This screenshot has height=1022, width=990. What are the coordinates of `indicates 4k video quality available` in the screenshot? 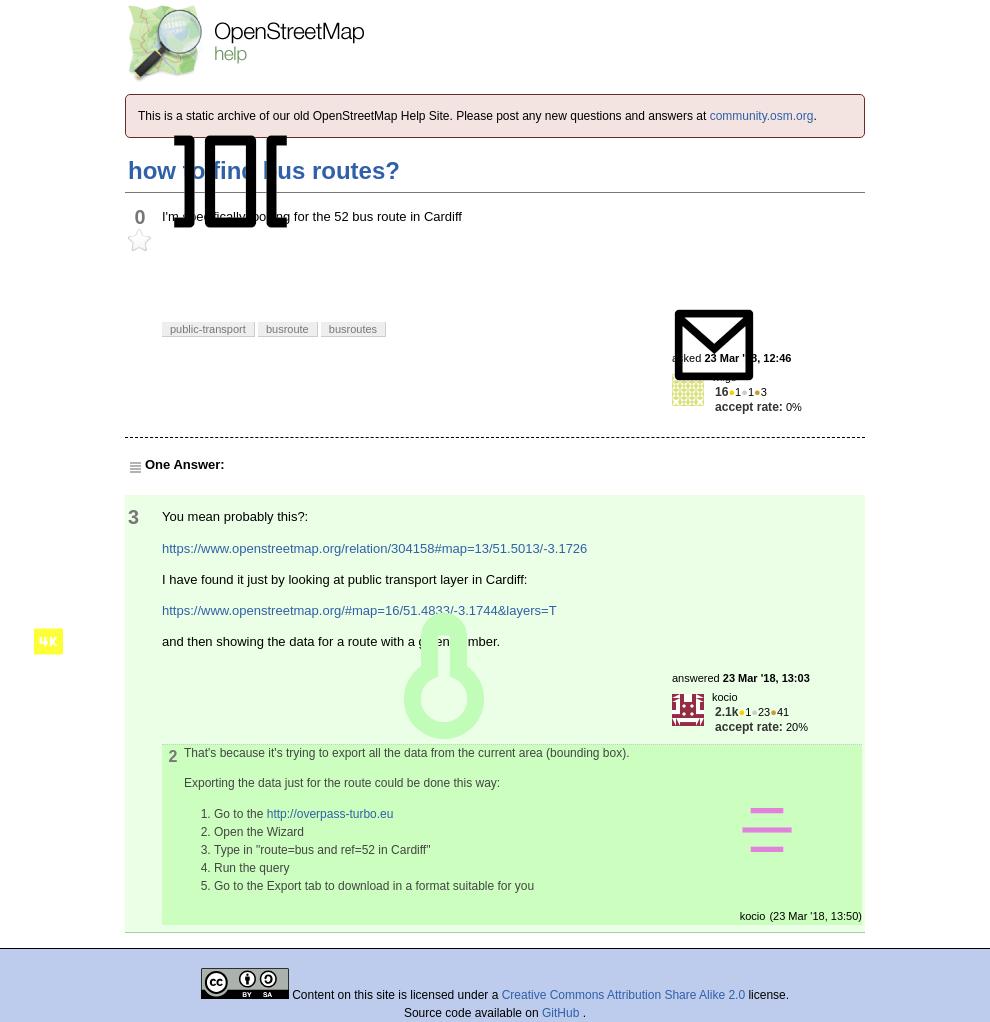 It's located at (48, 641).